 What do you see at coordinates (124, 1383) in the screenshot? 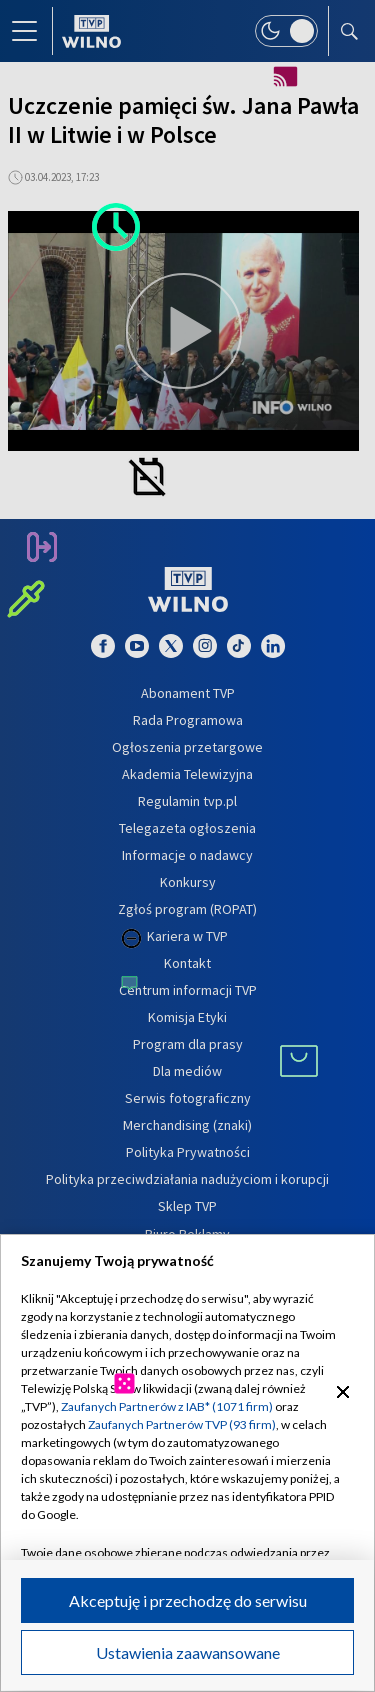
I see `indicates a random or chance-based action` at bounding box center [124, 1383].